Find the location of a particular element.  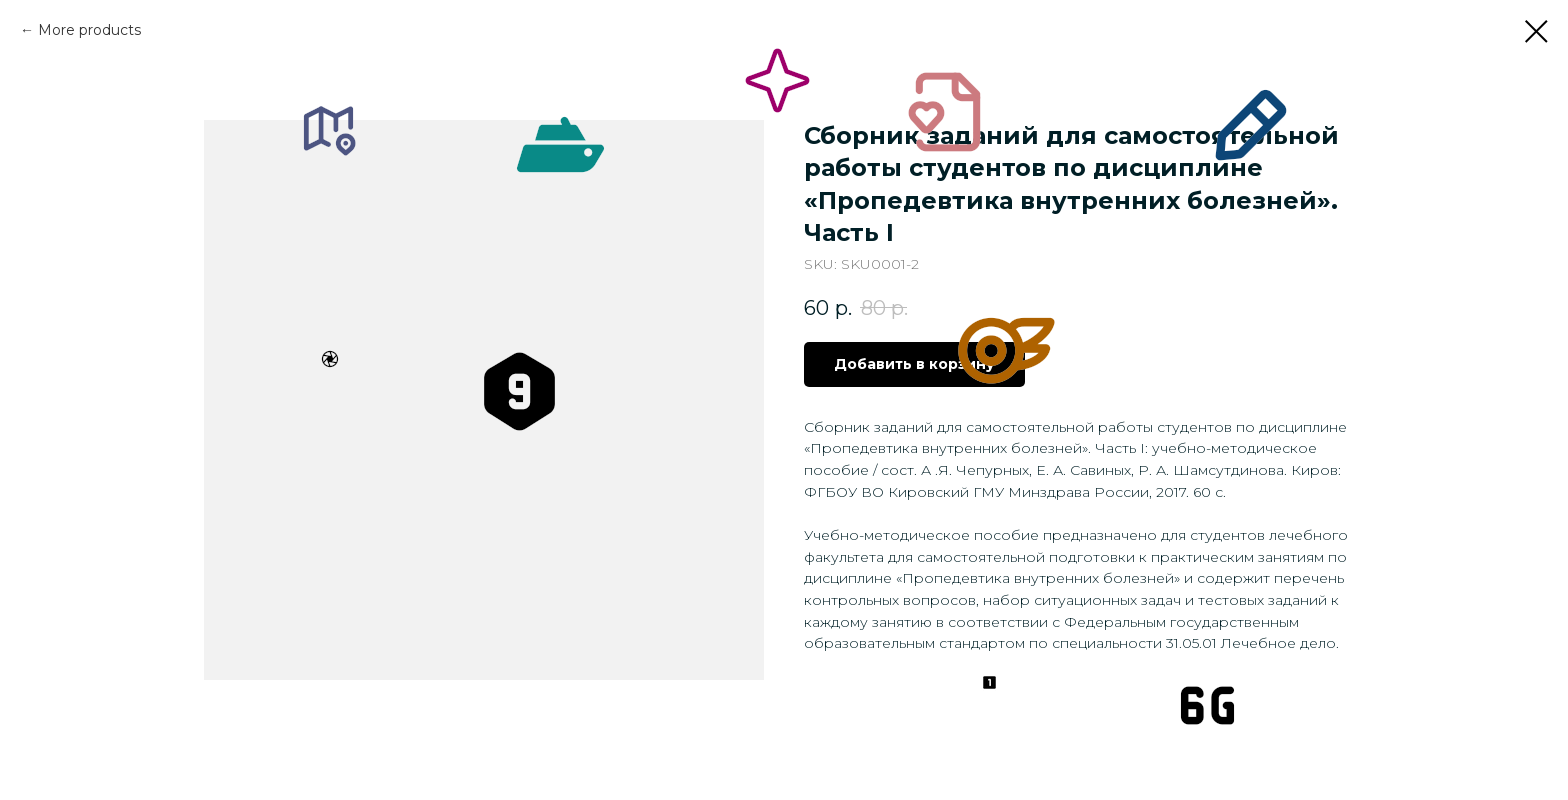

indicates step 9 in a multi-step process is located at coordinates (519, 391).